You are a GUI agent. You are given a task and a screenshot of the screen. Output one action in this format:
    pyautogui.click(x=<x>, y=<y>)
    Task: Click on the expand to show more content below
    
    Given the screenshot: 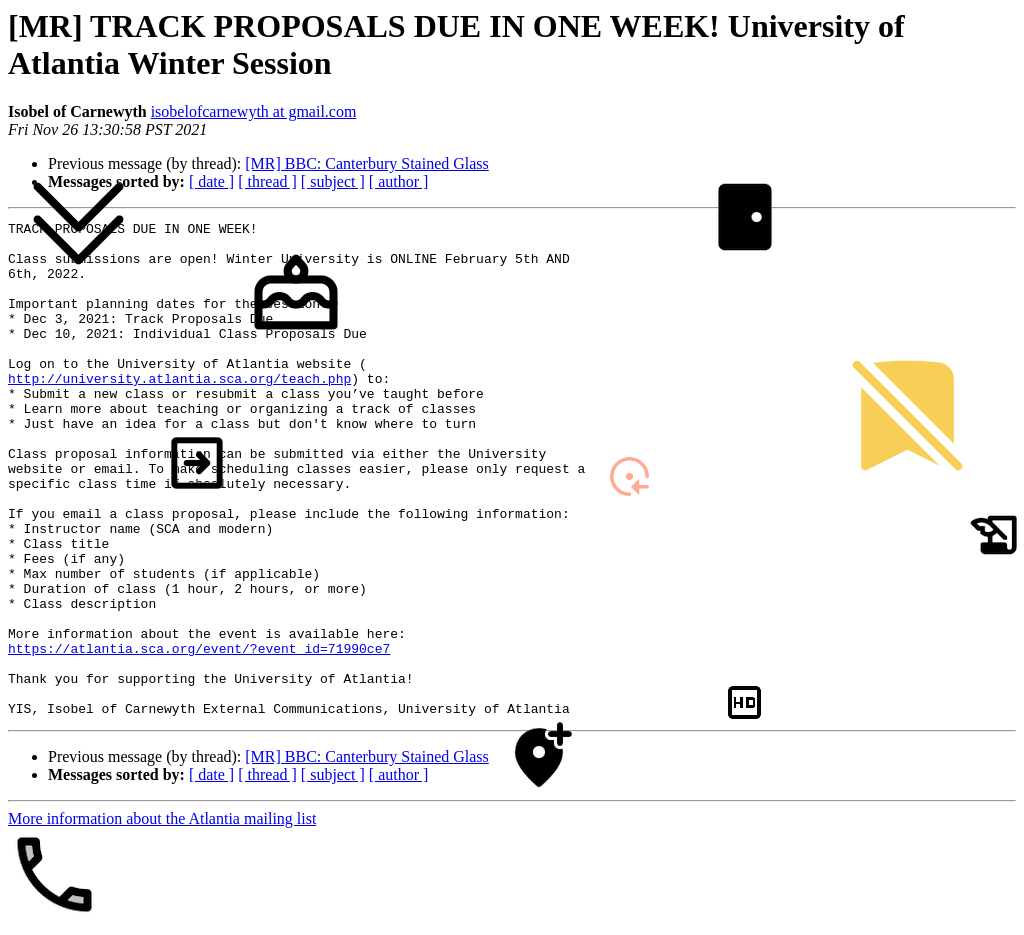 What is the action you would take?
    pyautogui.click(x=78, y=223)
    